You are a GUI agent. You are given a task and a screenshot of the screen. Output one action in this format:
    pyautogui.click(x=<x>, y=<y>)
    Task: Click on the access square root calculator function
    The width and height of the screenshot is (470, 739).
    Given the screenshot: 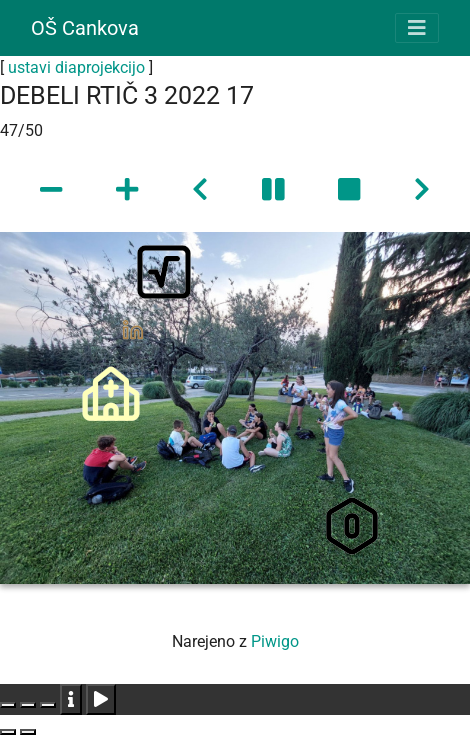 What is the action you would take?
    pyautogui.click(x=164, y=272)
    